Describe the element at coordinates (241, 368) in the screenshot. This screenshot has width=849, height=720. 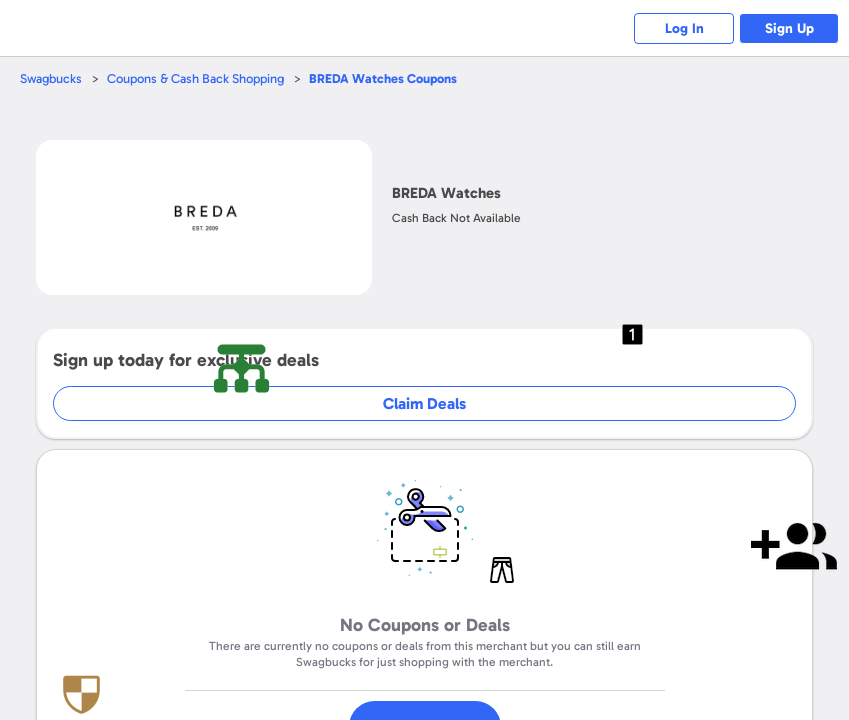
I see `view organizational hierarchy or structure` at that location.